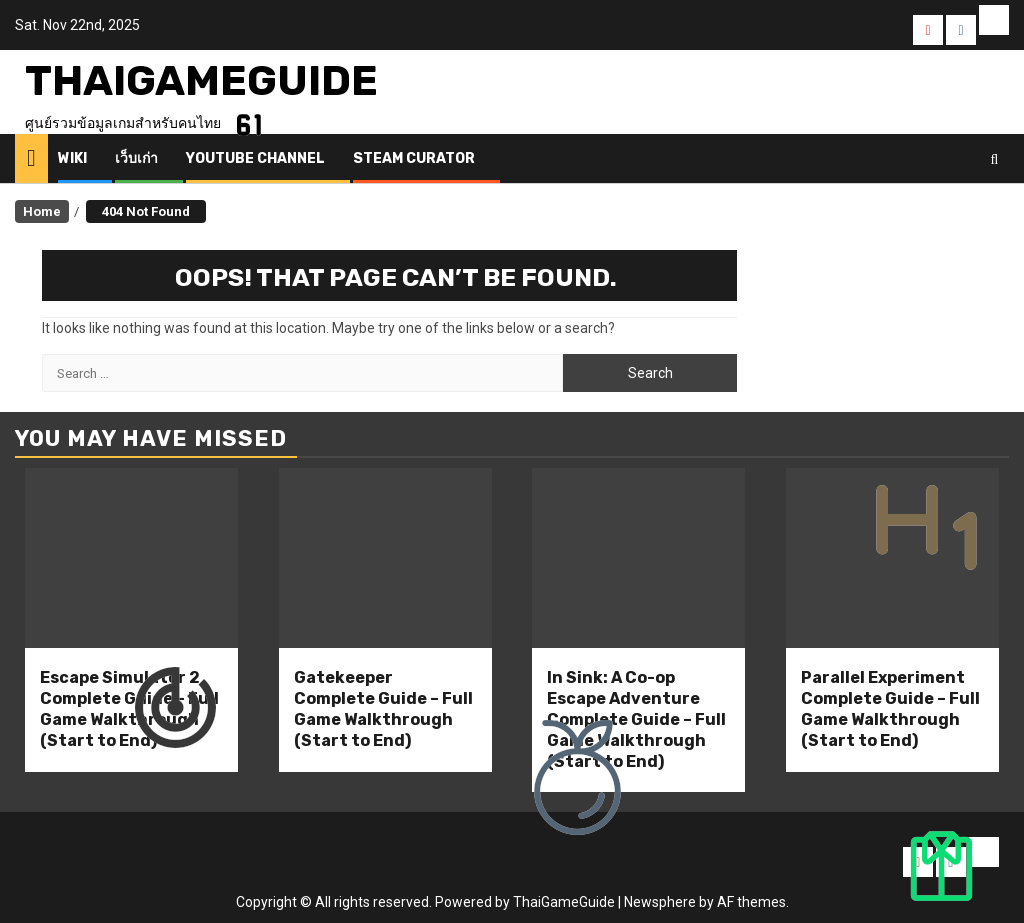  Describe the element at coordinates (924, 525) in the screenshot. I see `format text as heading level 1` at that location.